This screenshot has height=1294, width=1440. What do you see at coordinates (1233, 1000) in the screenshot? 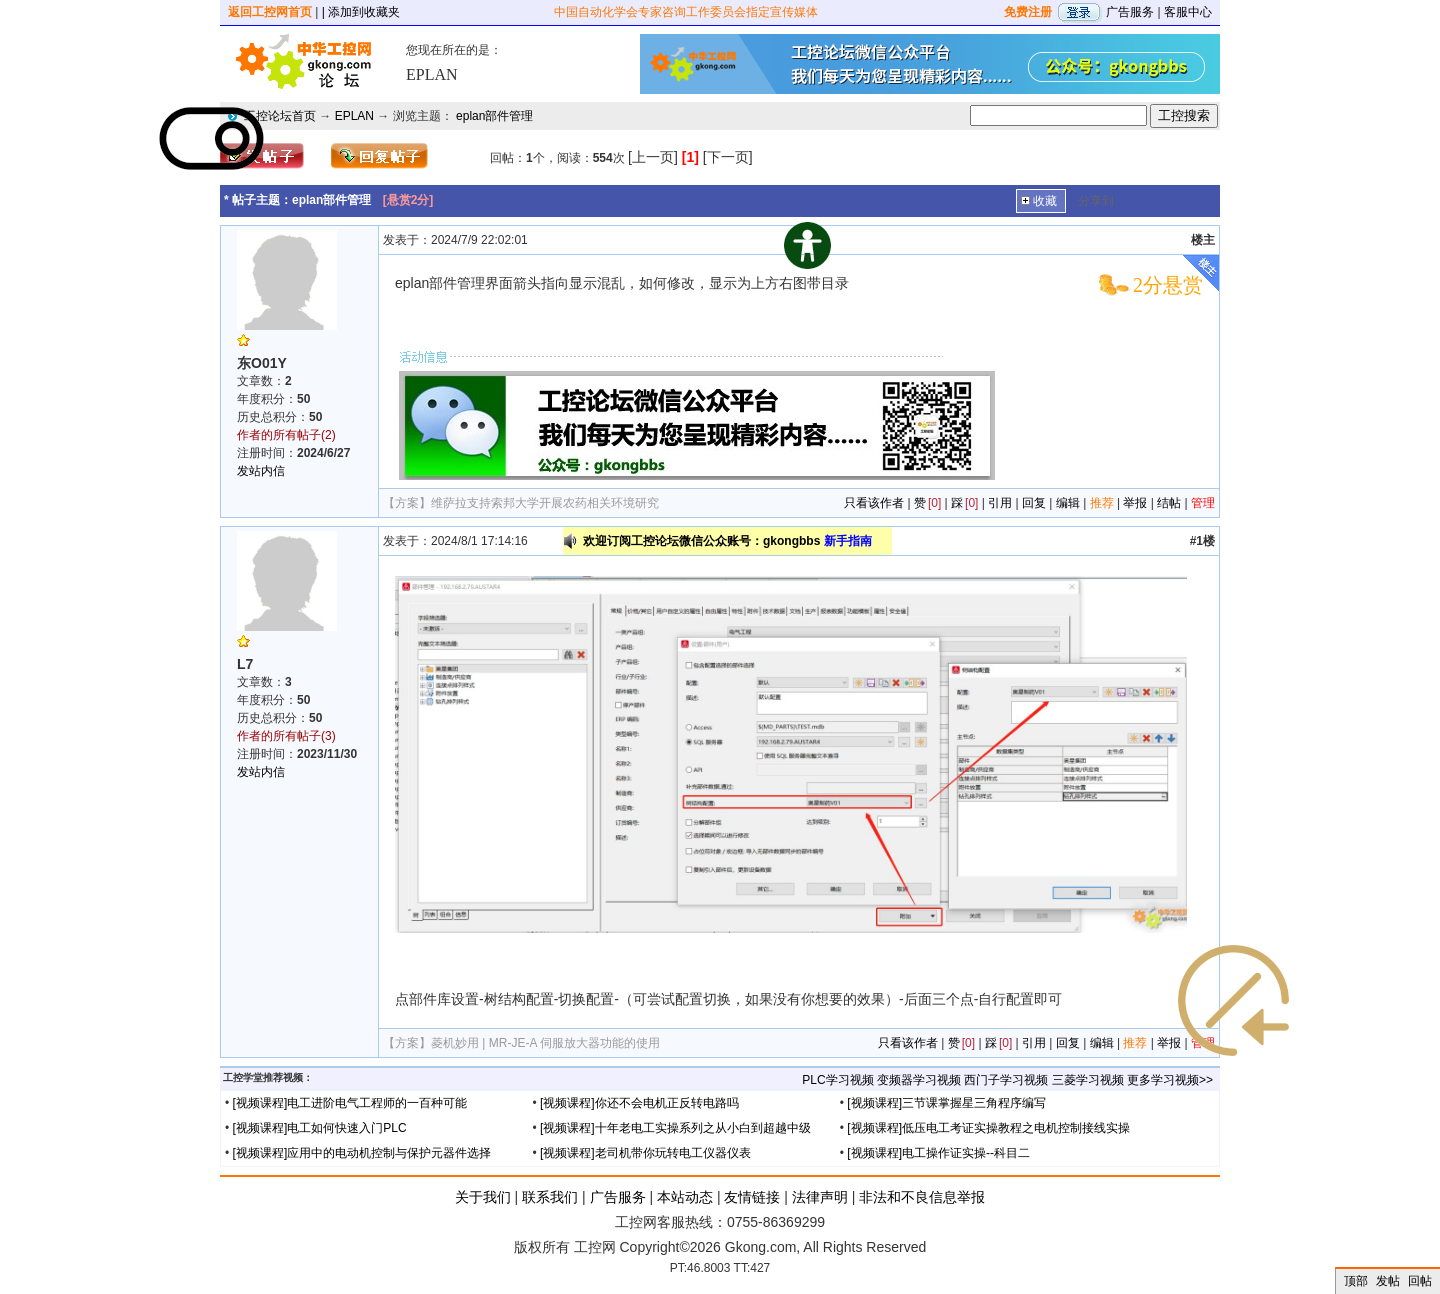
I see `indicates a tracked issue was closed as not planned` at bounding box center [1233, 1000].